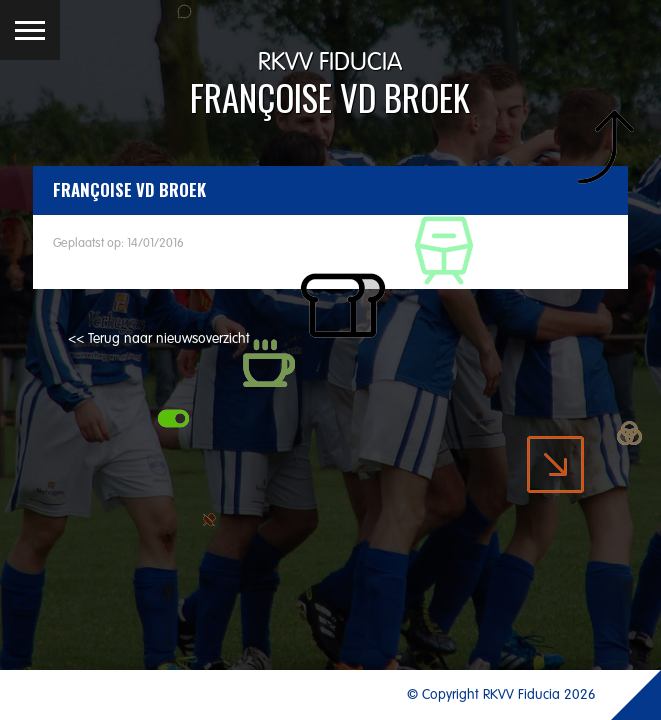  What do you see at coordinates (267, 365) in the screenshot?
I see `find nearby coffee shops or cafes` at bounding box center [267, 365].